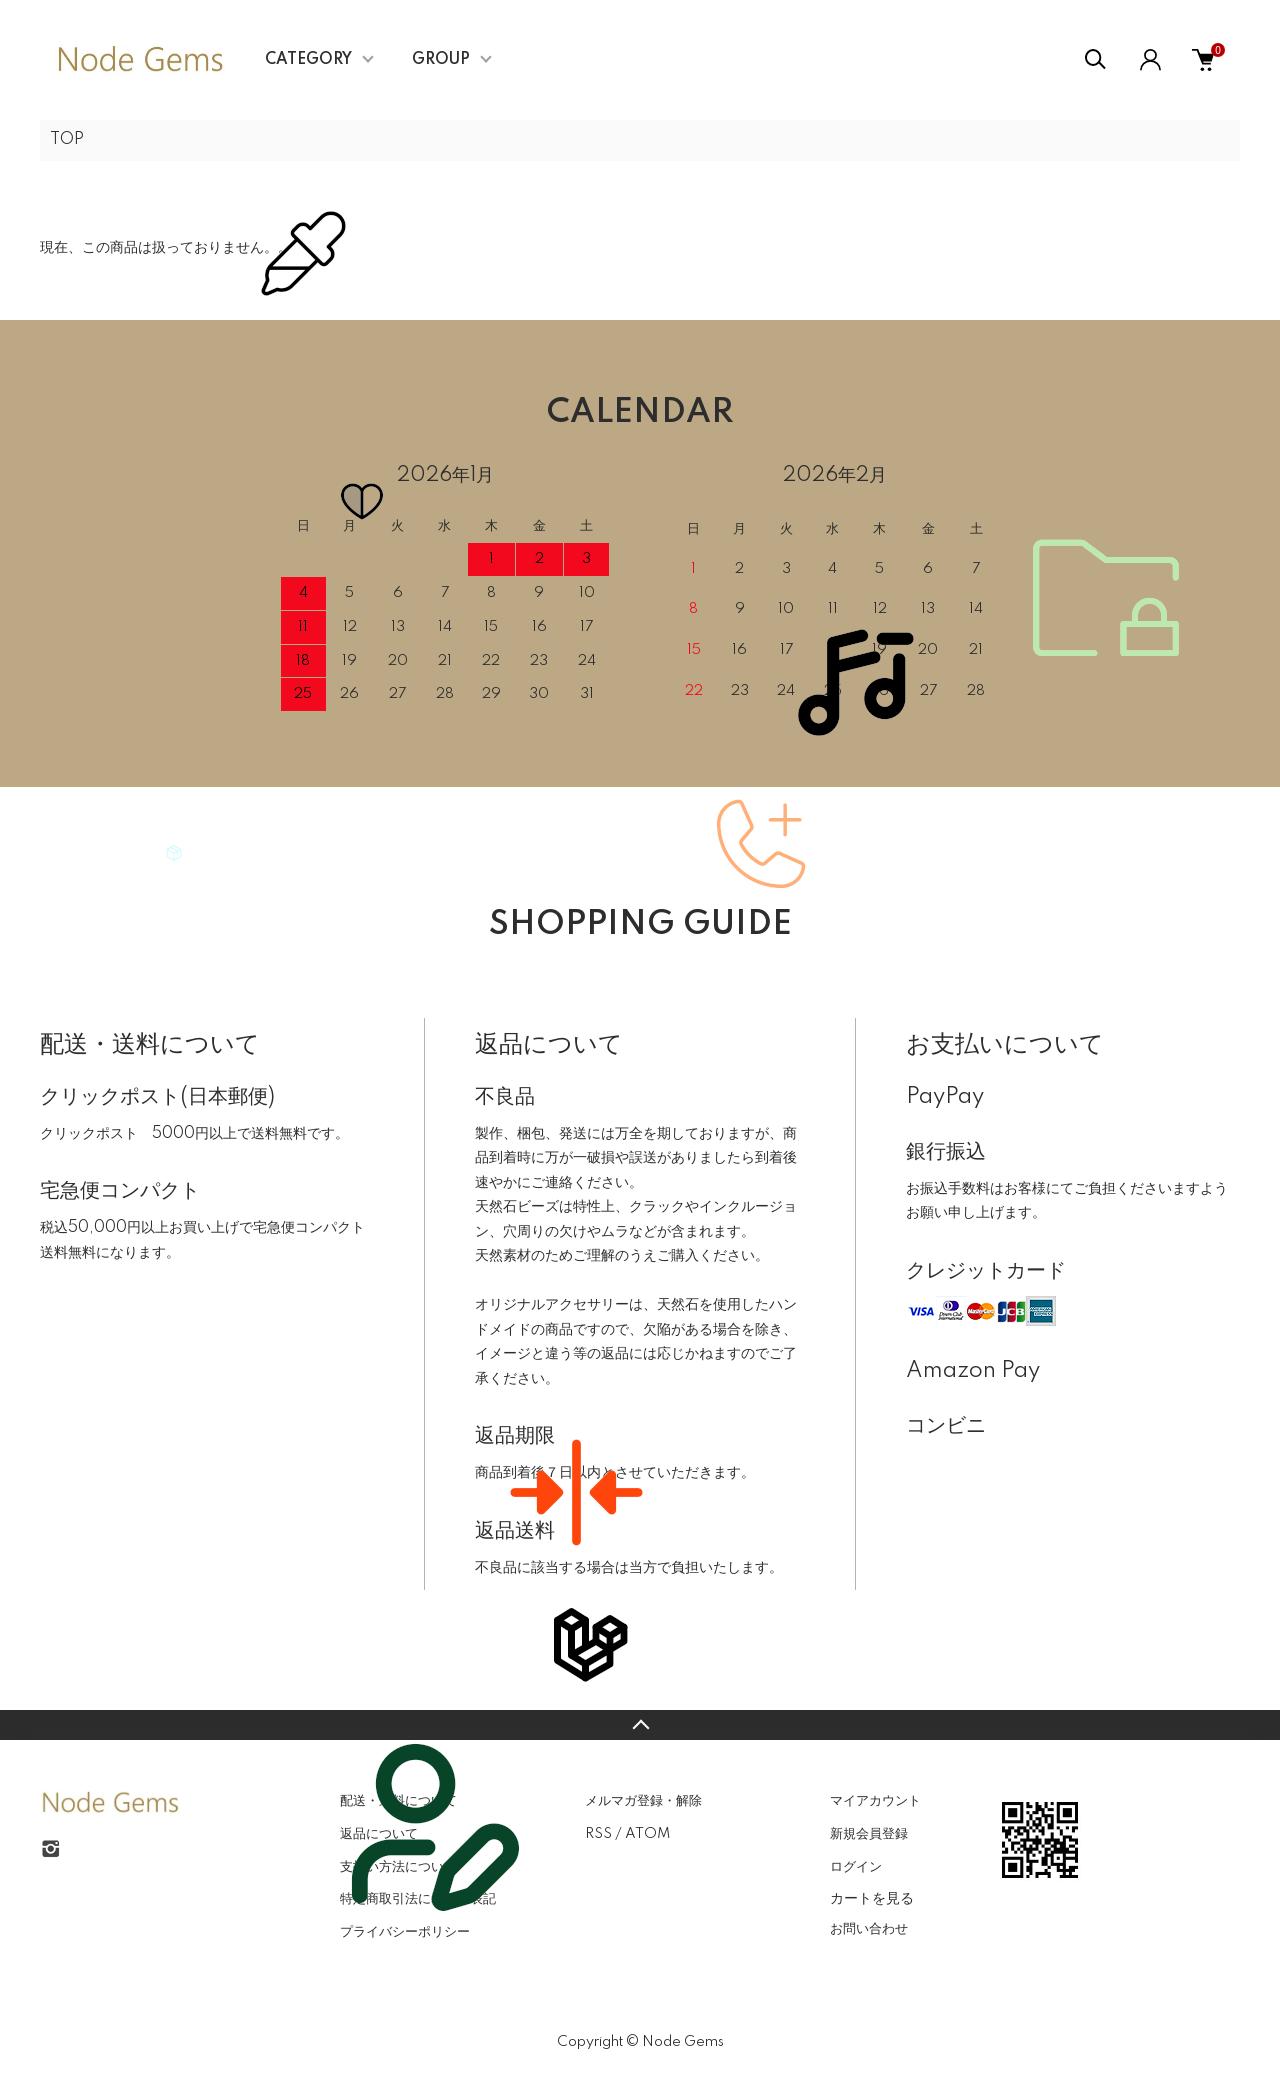 The width and height of the screenshot is (1280, 2079). I want to click on access a password-protected folder, so click(1106, 595).